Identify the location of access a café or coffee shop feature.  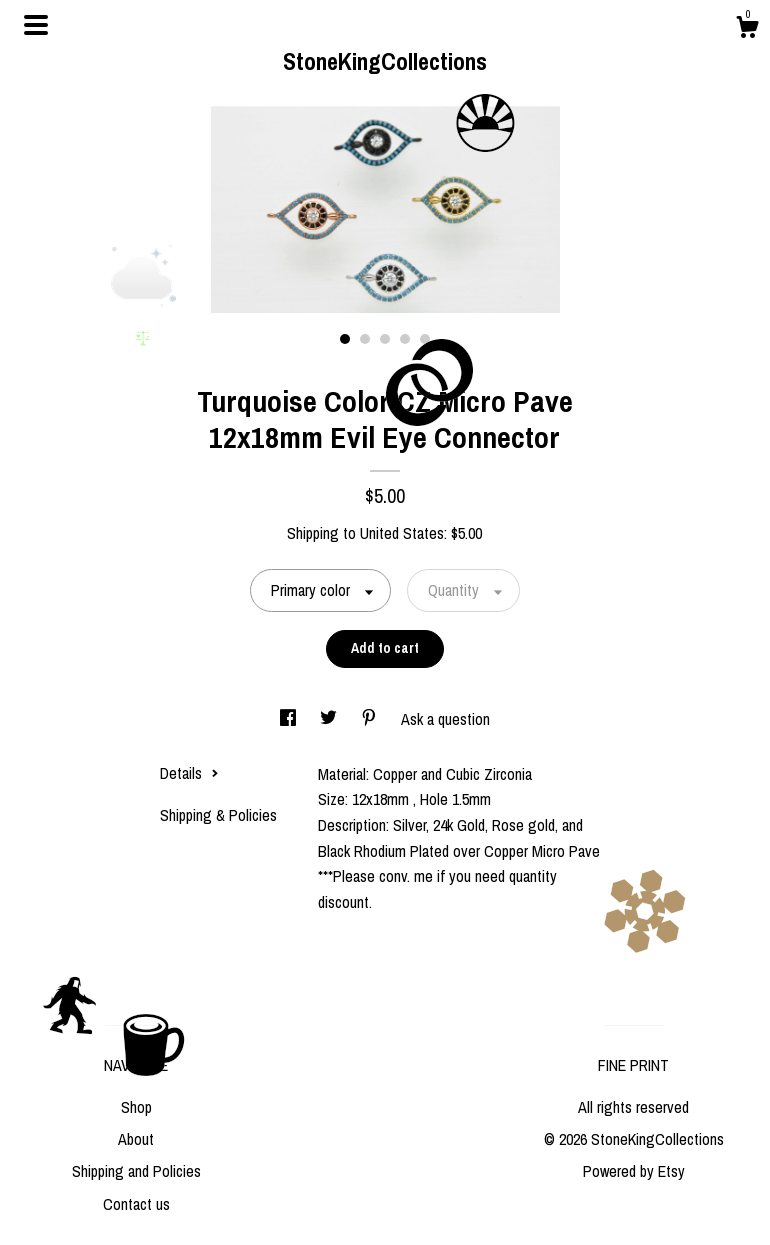
(151, 1044).